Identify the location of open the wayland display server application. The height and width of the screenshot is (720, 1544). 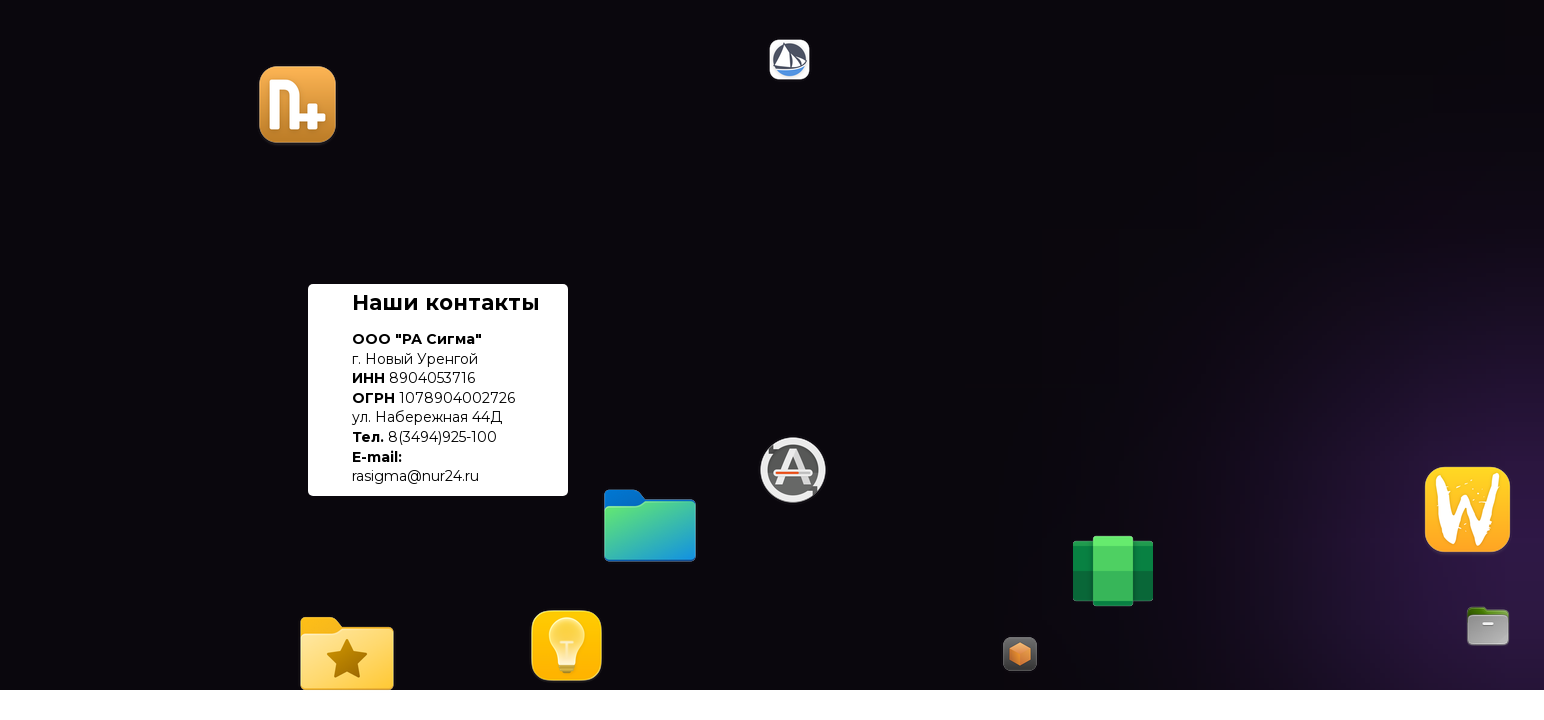
(1467, 509).